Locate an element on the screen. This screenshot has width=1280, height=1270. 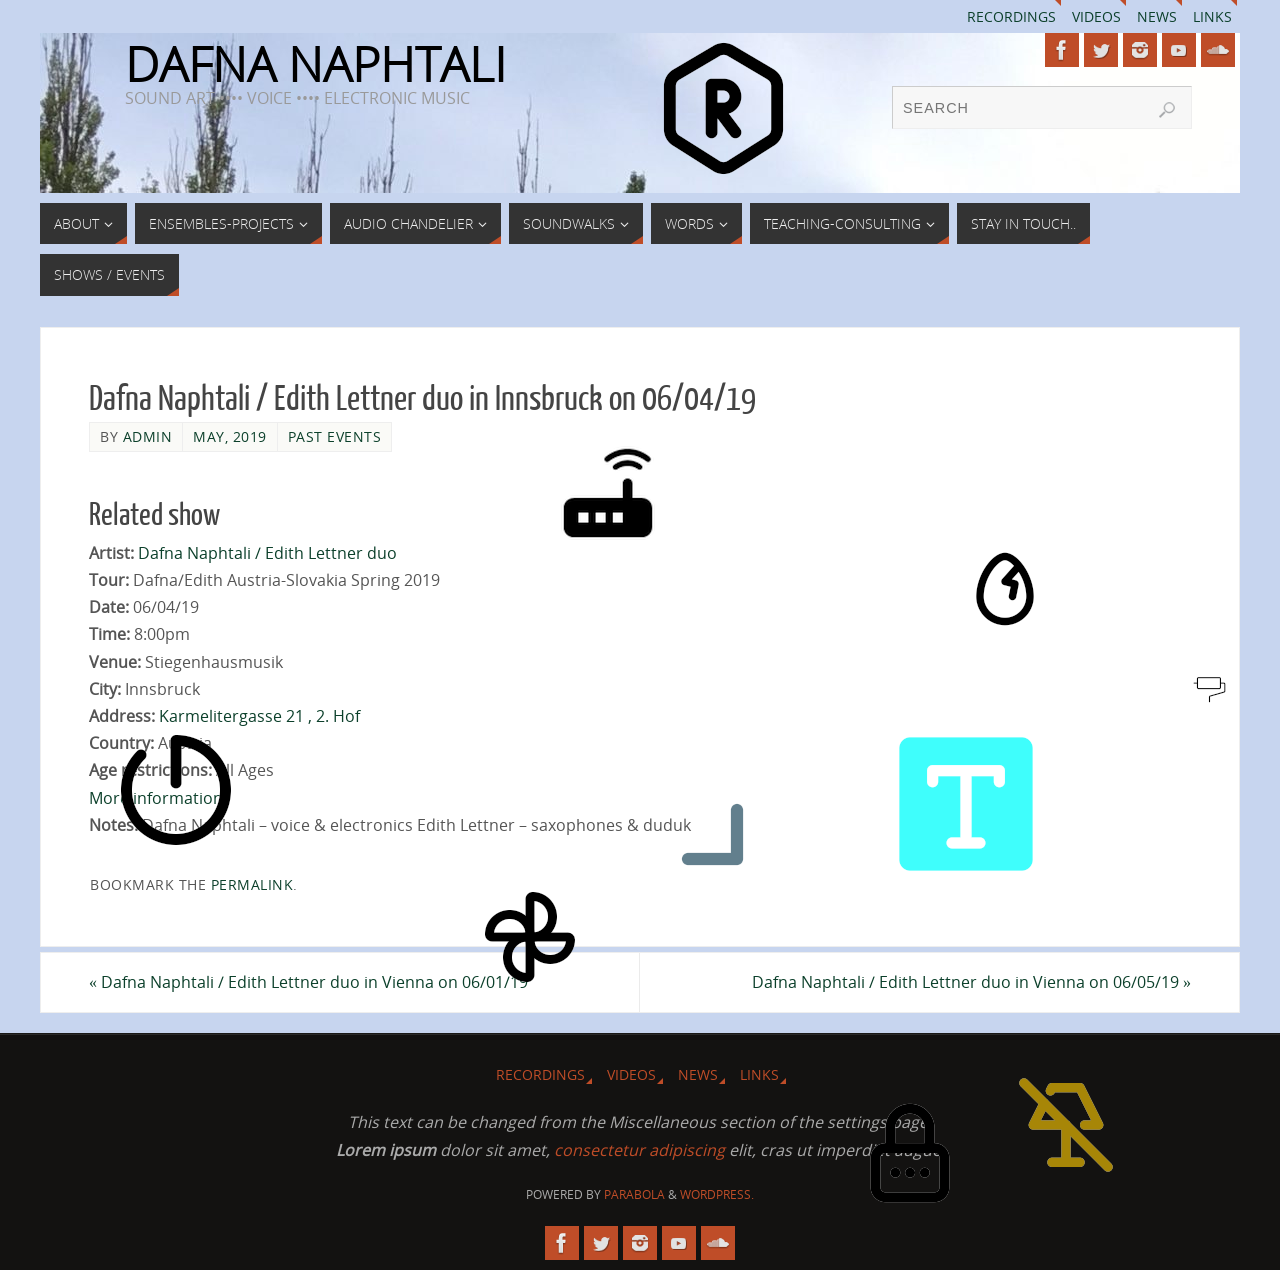
indicates a hexagonal badge or label with "R" designation is located at coordinates (723, 108).